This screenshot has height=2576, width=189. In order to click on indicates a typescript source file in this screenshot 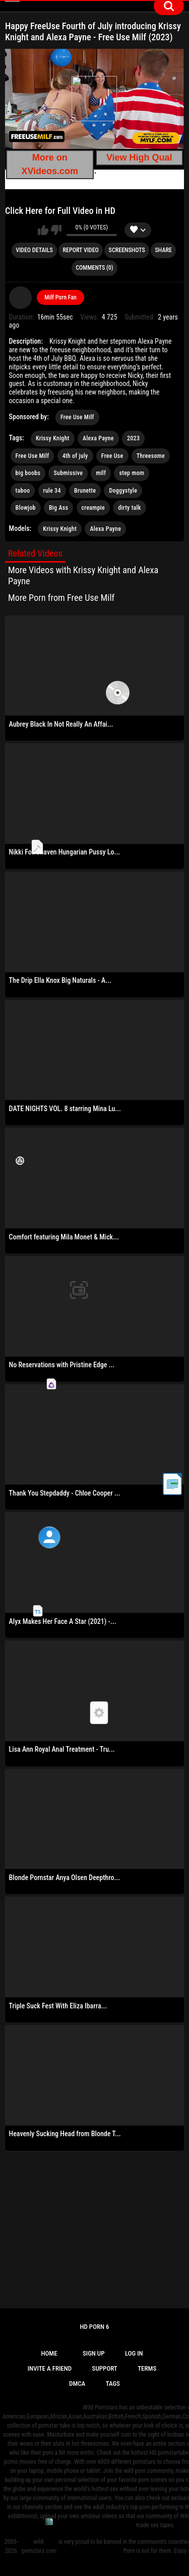, I will do `click(38, 1611)`.